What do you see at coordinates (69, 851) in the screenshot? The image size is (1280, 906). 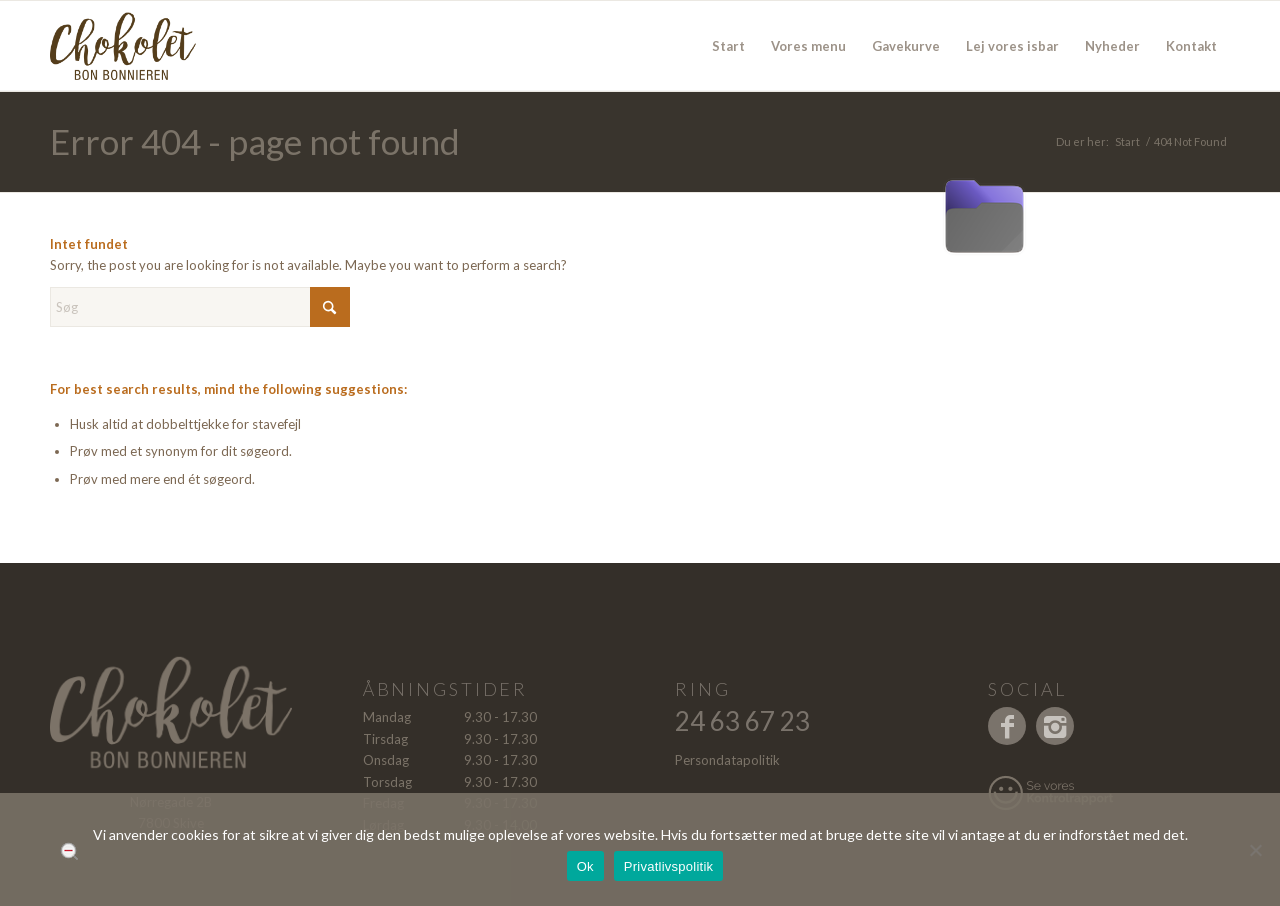 I see `zoom out to see more content` at bounding box center [69, 851].